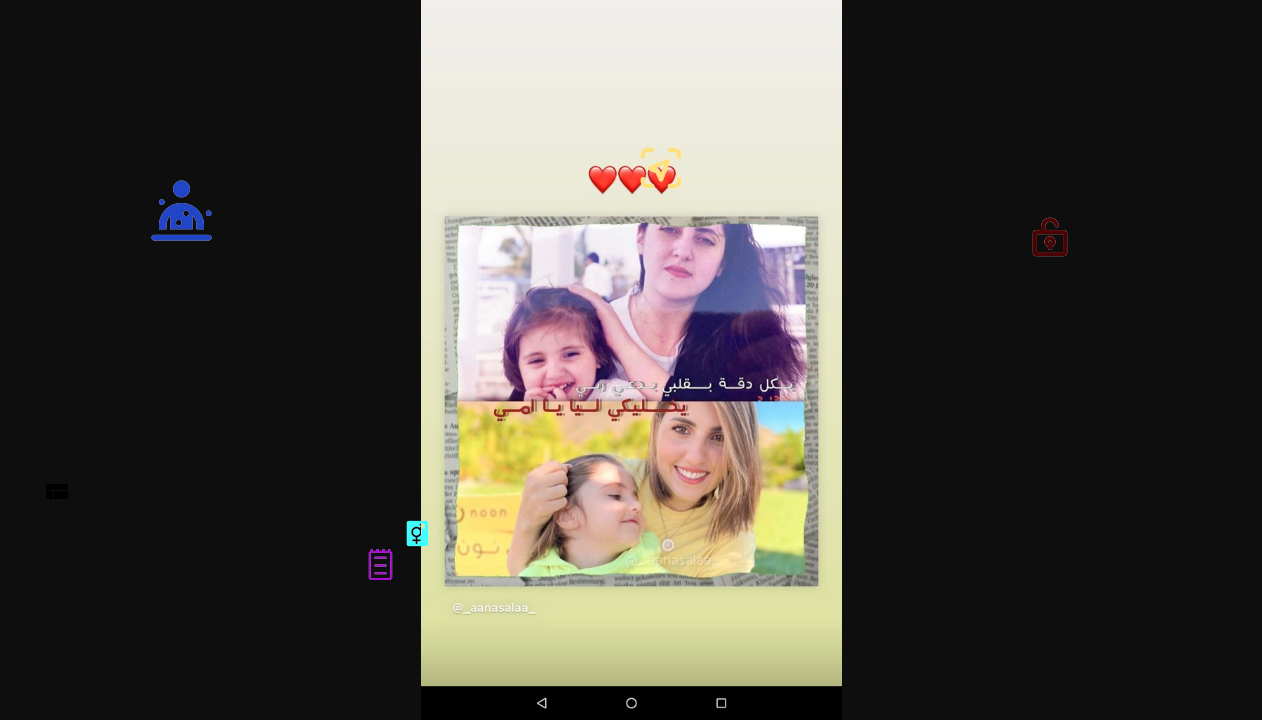  What do you see at coordinates (1050, 239) in the screenshot?
I see `unlock with key authentication` at bounding box center [1050, 239].